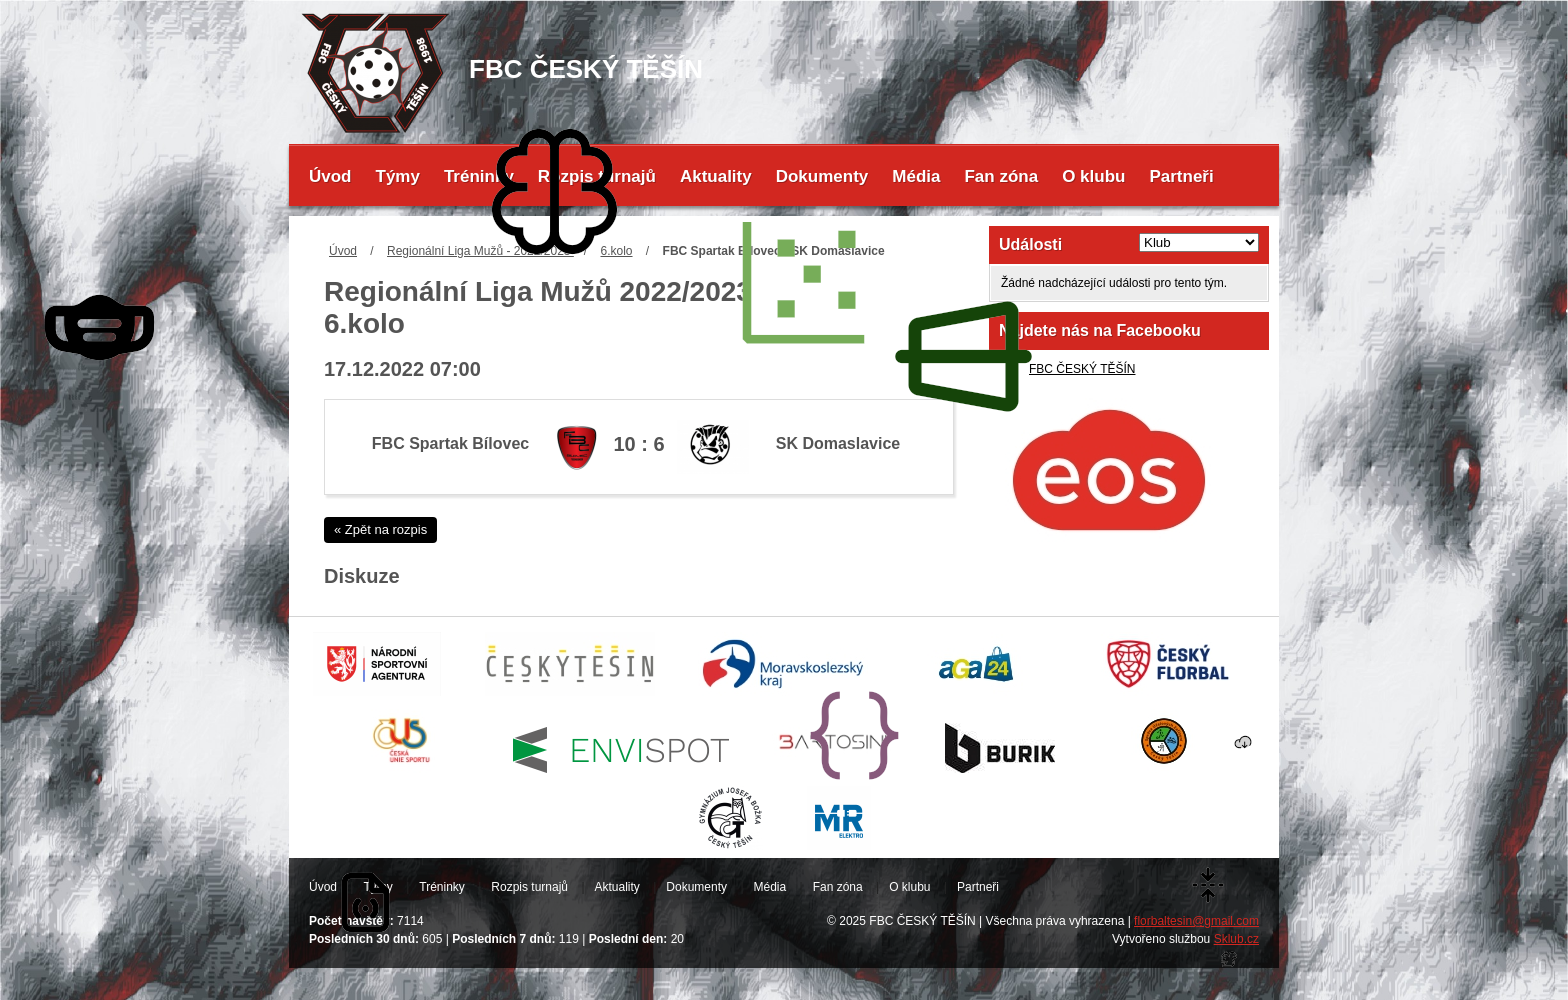  Describe the element at coordinates (963, 356) in the screenshot. I see `adjust perspective or viewing angle` at that location.